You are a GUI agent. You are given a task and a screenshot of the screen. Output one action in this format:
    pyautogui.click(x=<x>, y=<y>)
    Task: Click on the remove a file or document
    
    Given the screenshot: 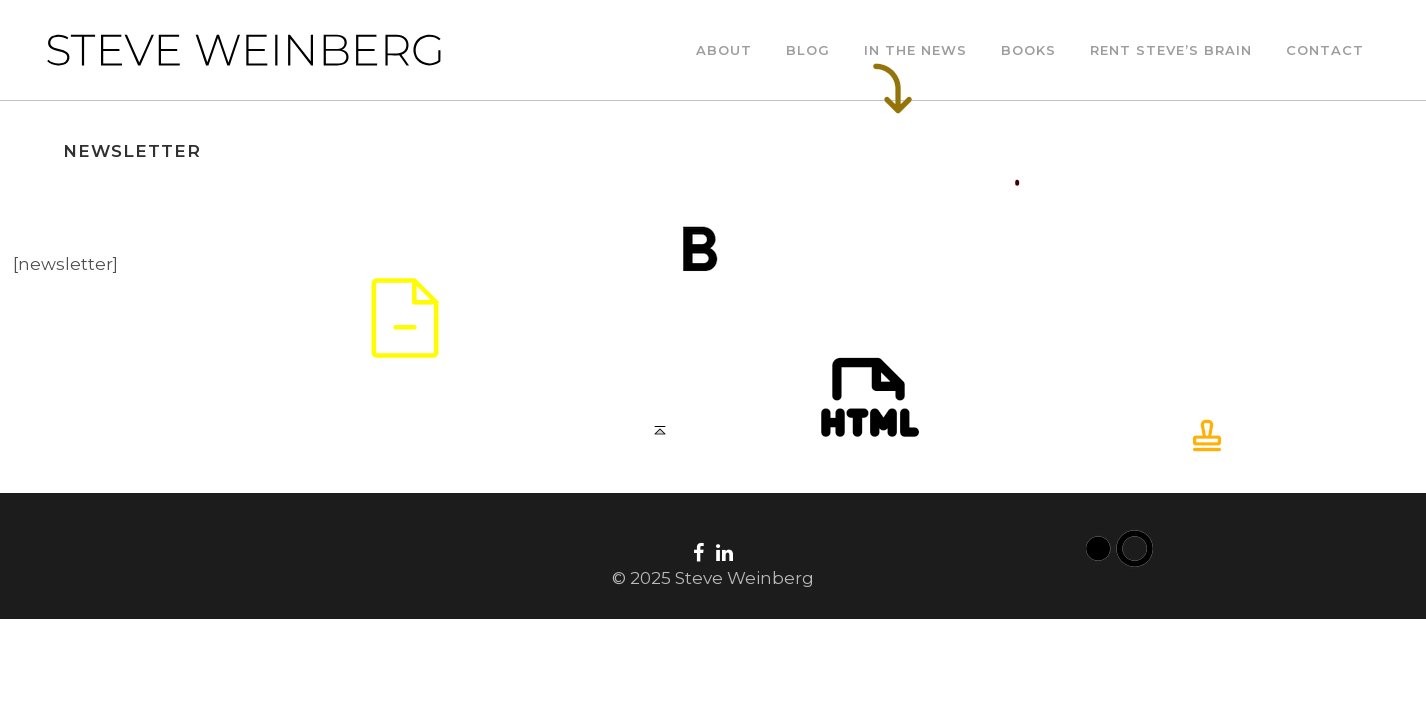 What is the action you would take?
    pyautogui.click(x=405, y=318)
    